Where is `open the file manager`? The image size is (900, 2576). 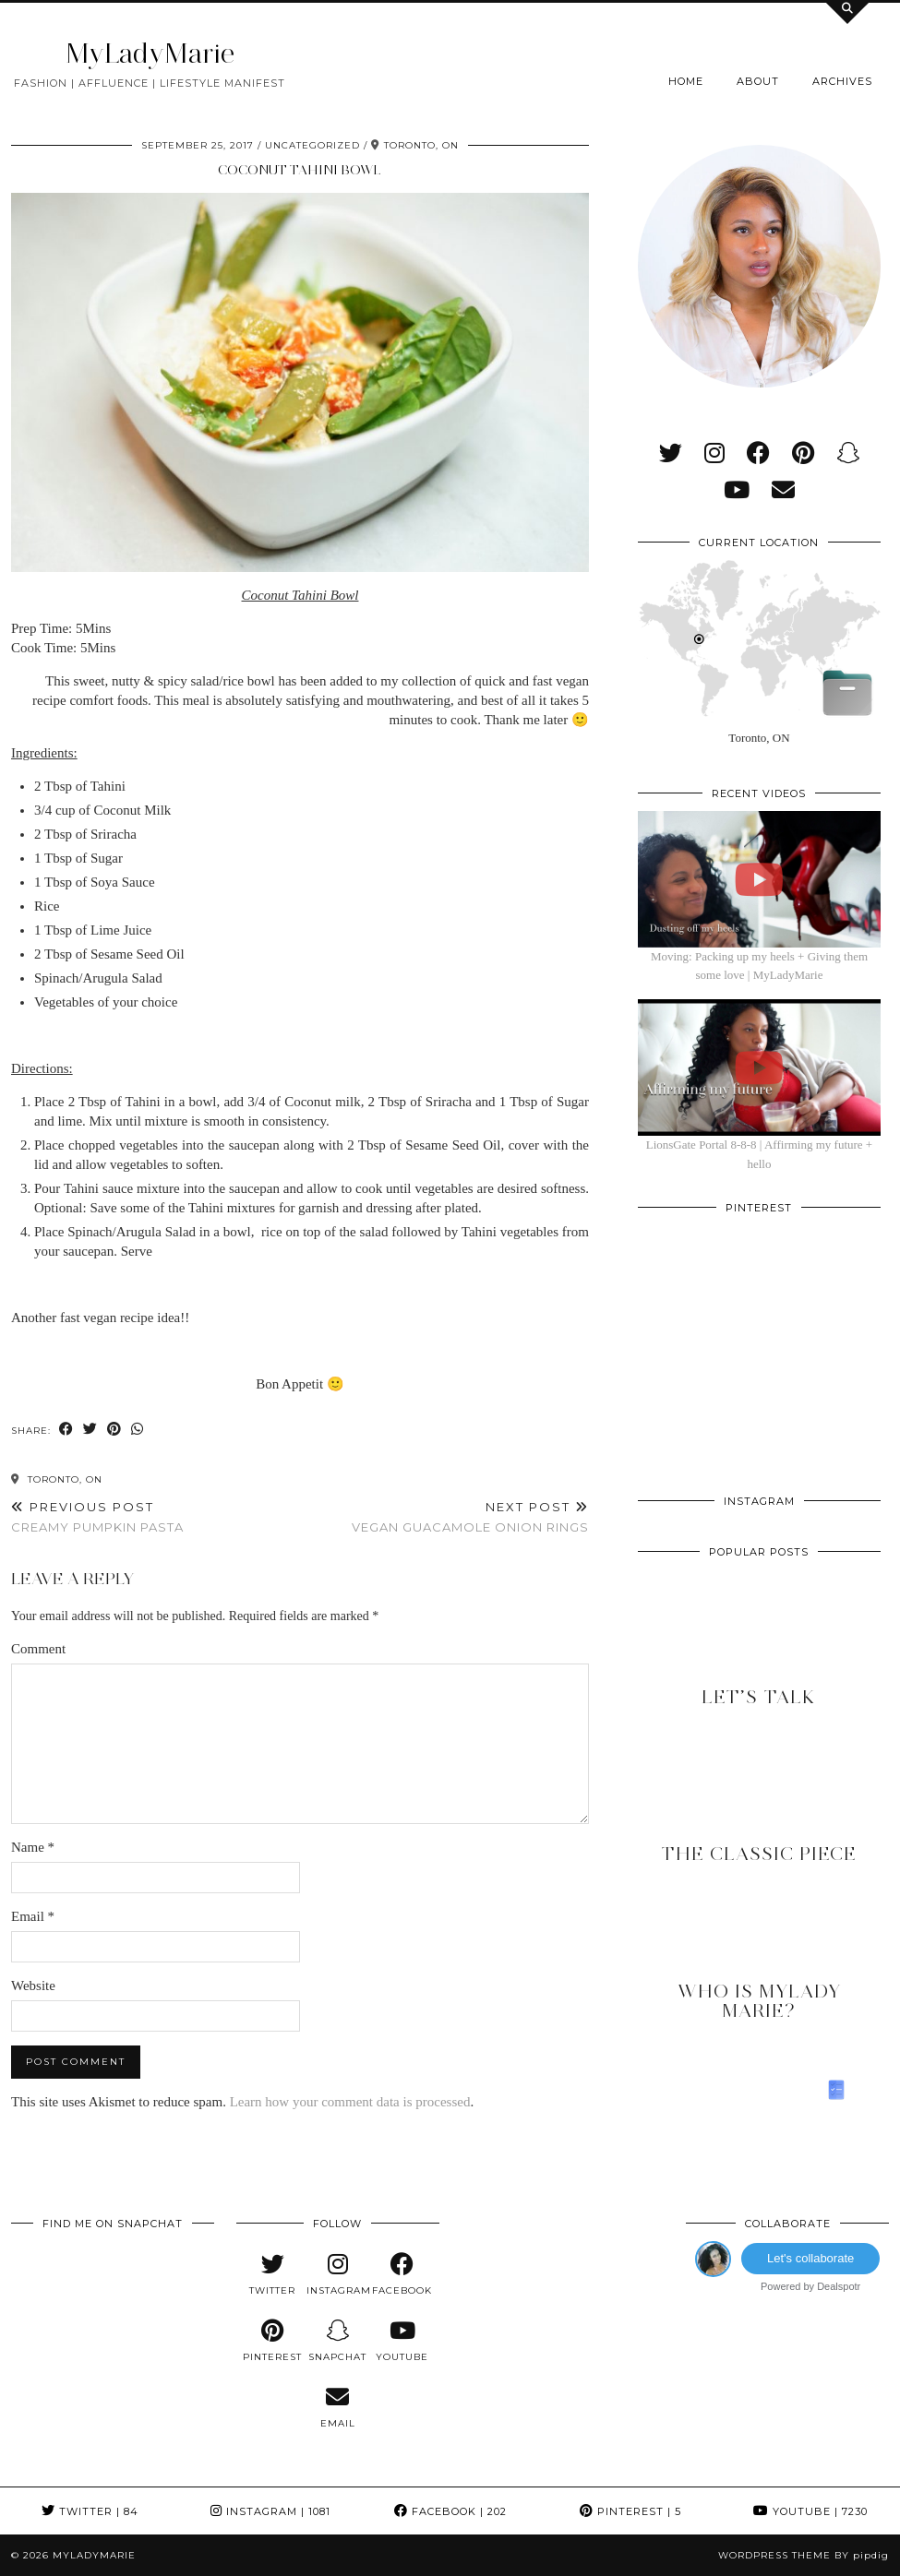 open the file manager is located at coordinates (847, 693).